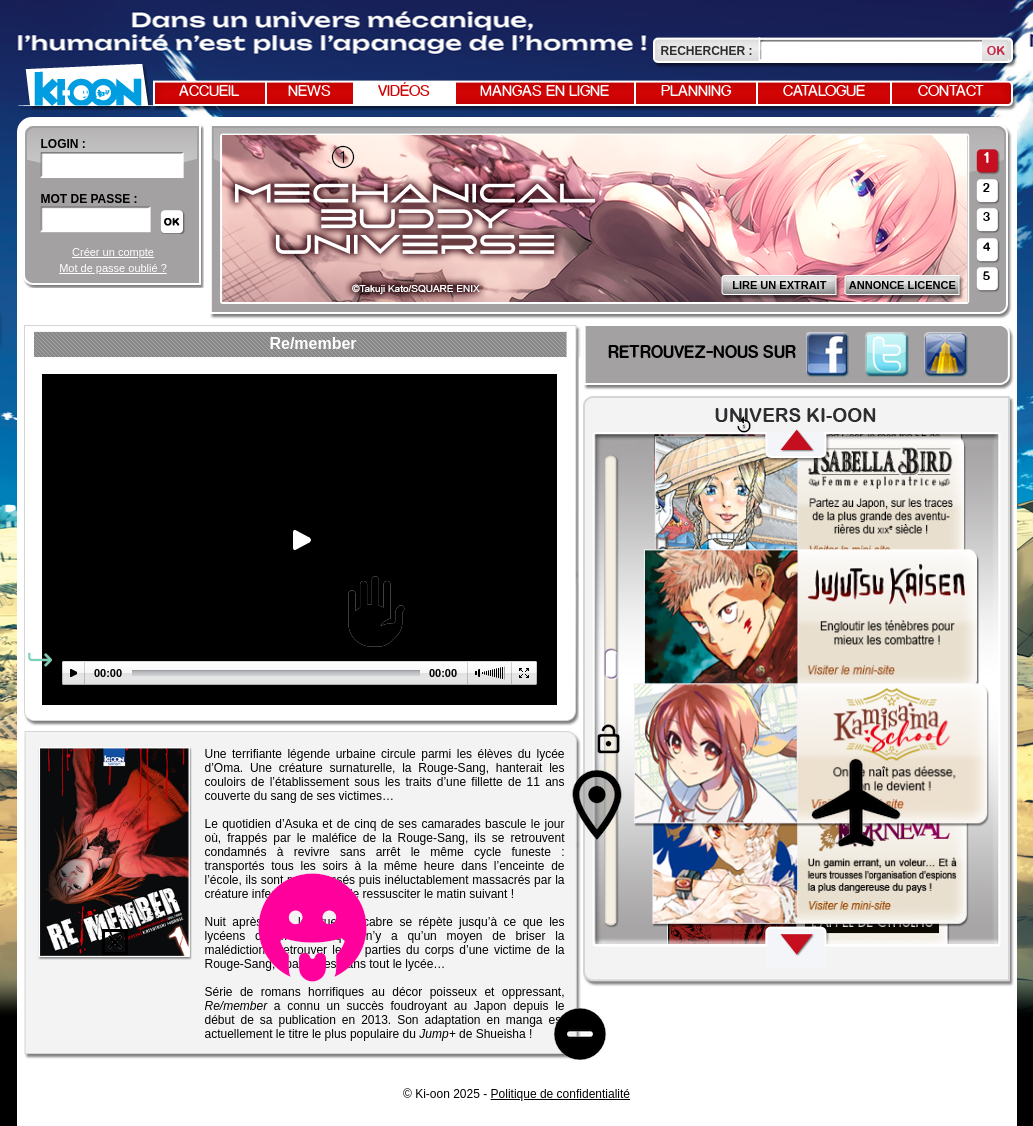  Describe the element at coordinates (343, 157) in the screenshot. I see `indicates the first step in a process or sequence` at that location.